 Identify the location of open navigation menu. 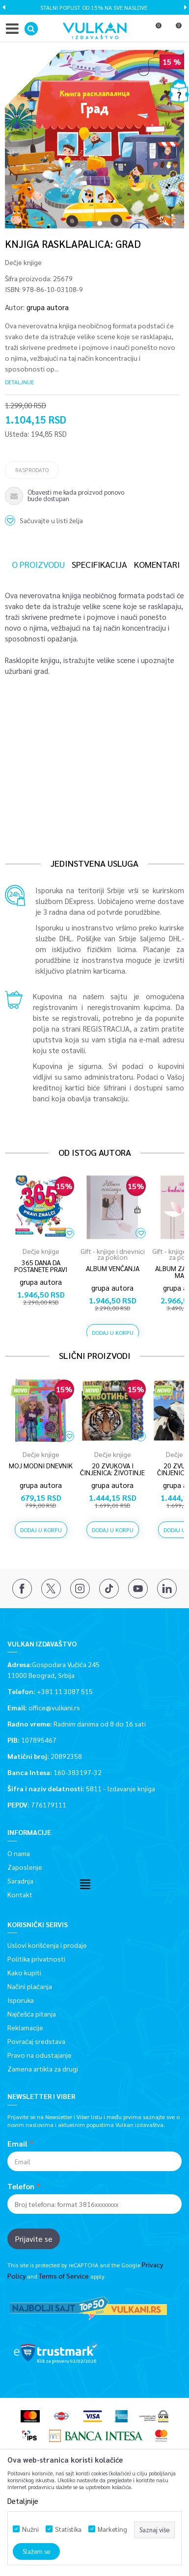
(85, 1884).